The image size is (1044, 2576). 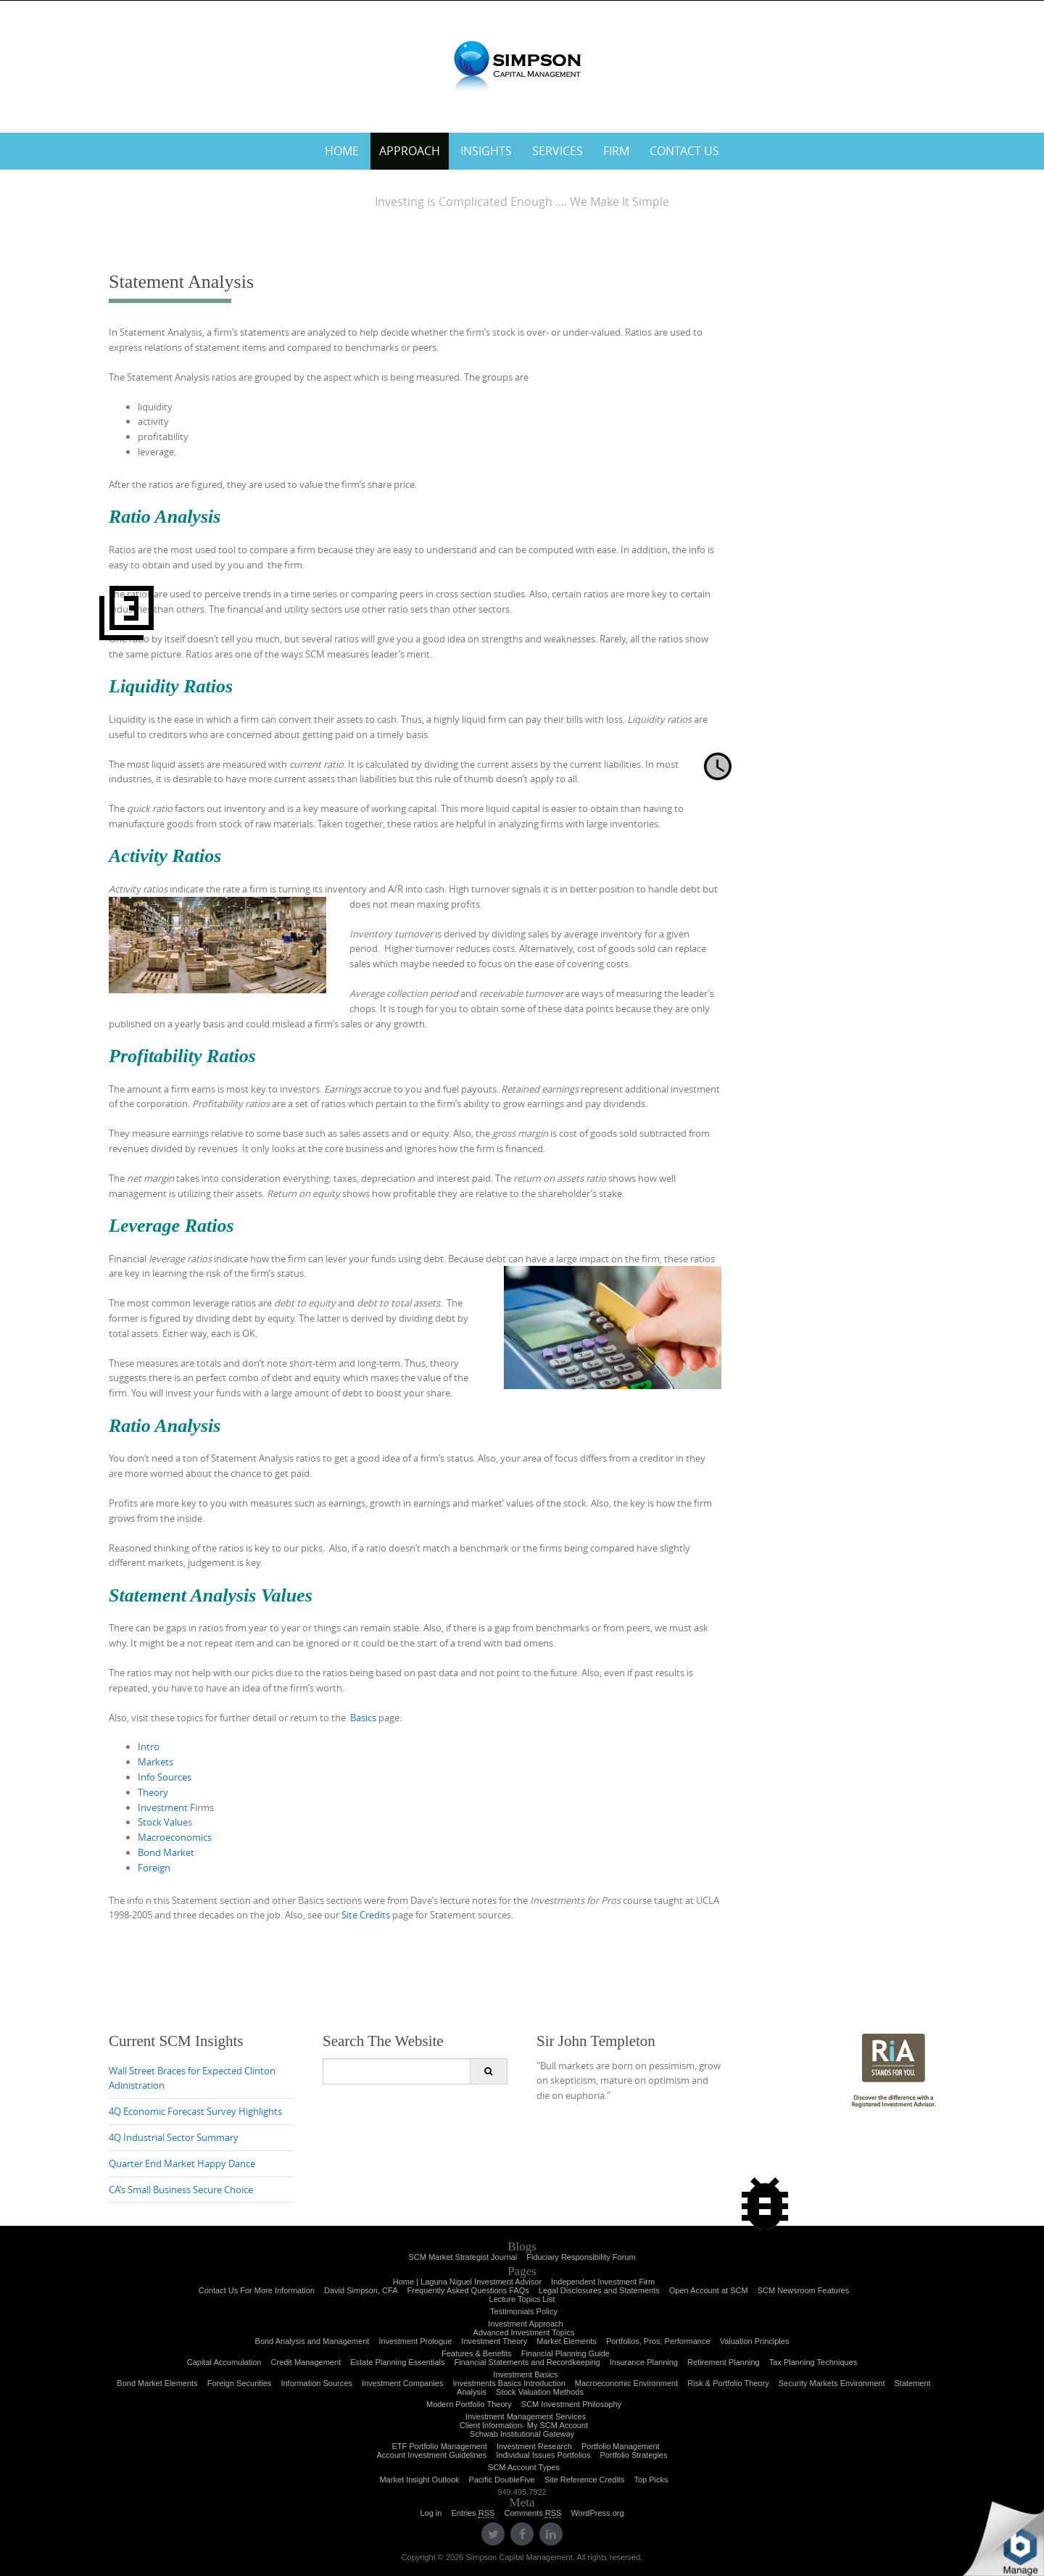 I want to click on save item to watch later, so click(x=718, y=766).